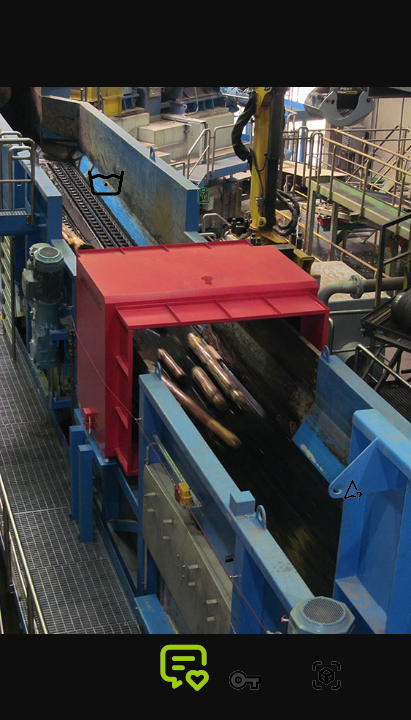 The image size is (411, 720). Describe the element at coordinates (106, 183) in the screenshot. I see `indicates cold wash setting for laundry` at that location.